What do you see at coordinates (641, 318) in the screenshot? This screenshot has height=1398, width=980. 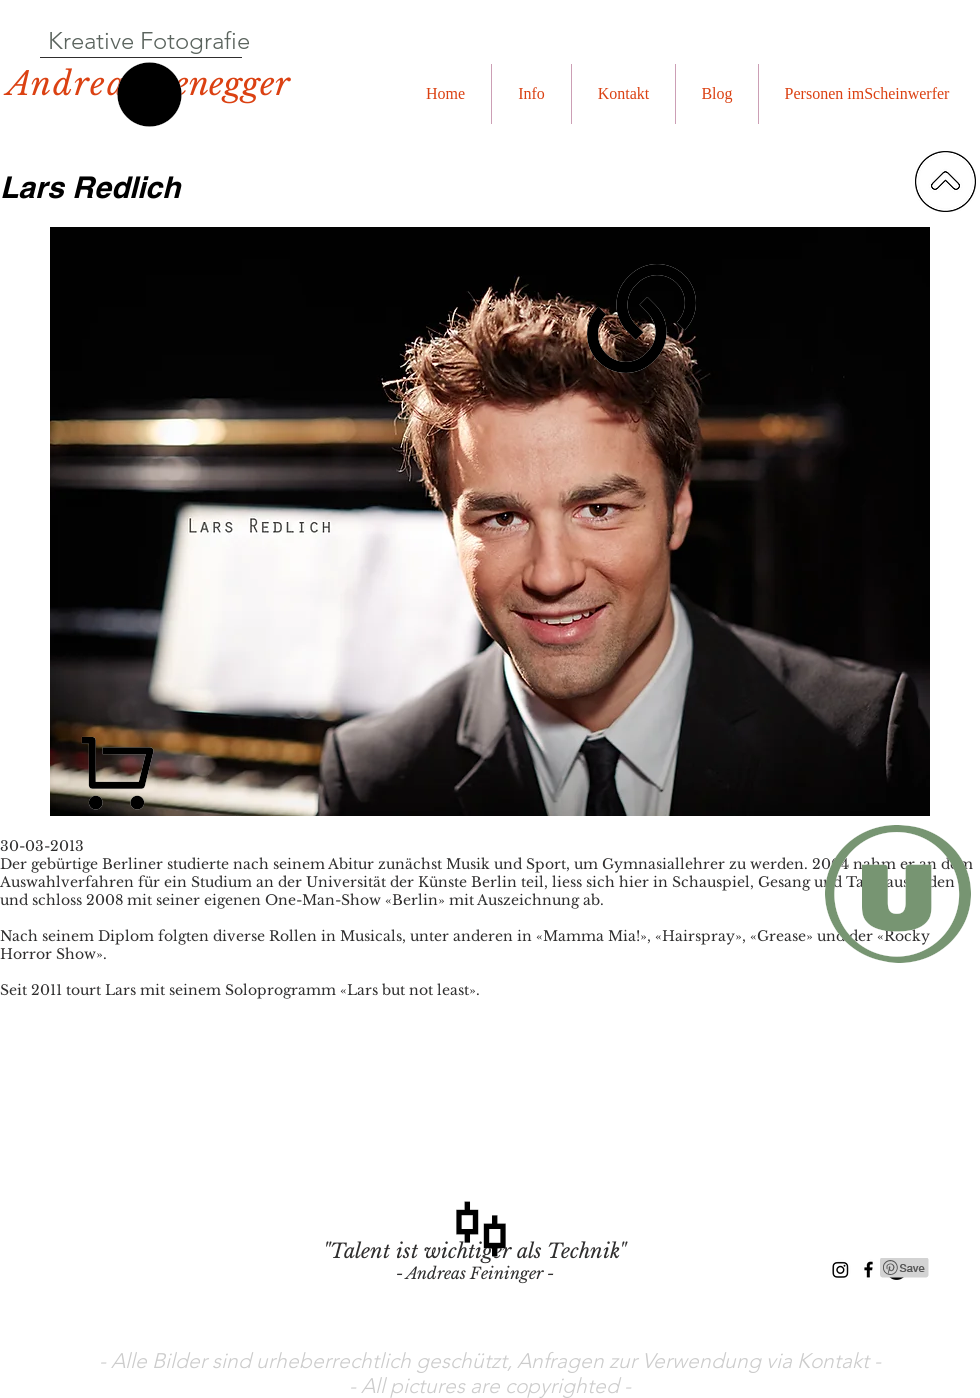 I see `view linked accounts or connections` at bounding box center [641, 318].